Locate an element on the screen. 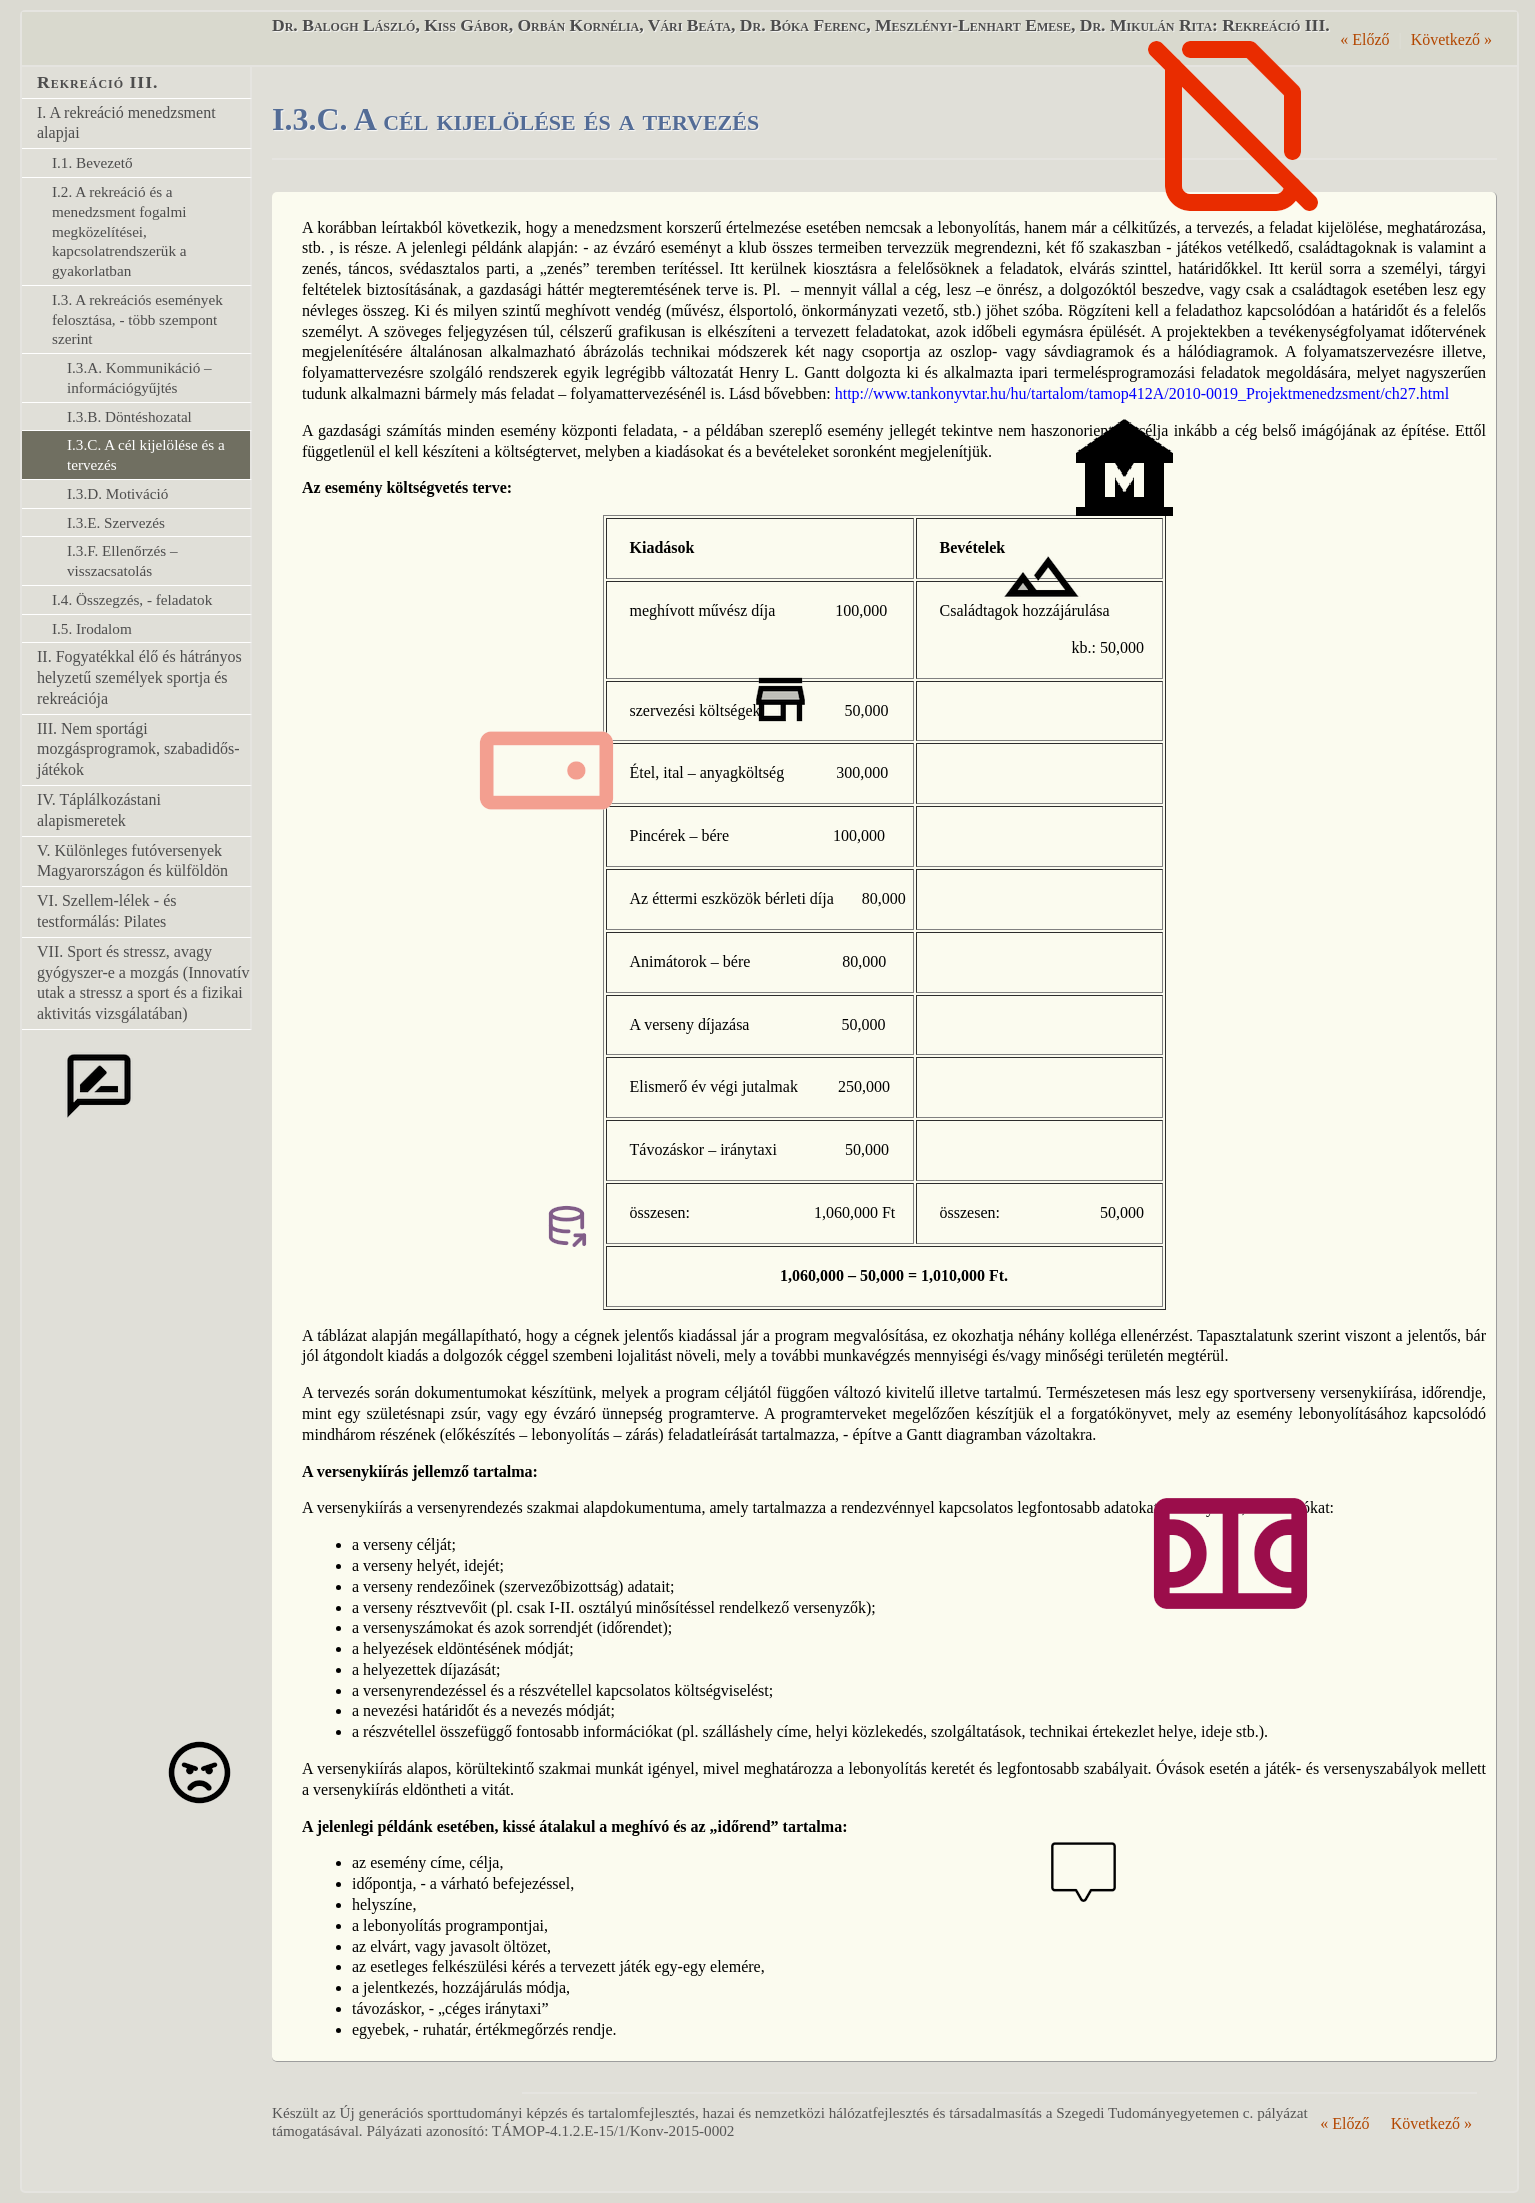 The image size is (1535, 2203). access the store or marketplace is located at coordinates (780, 699).